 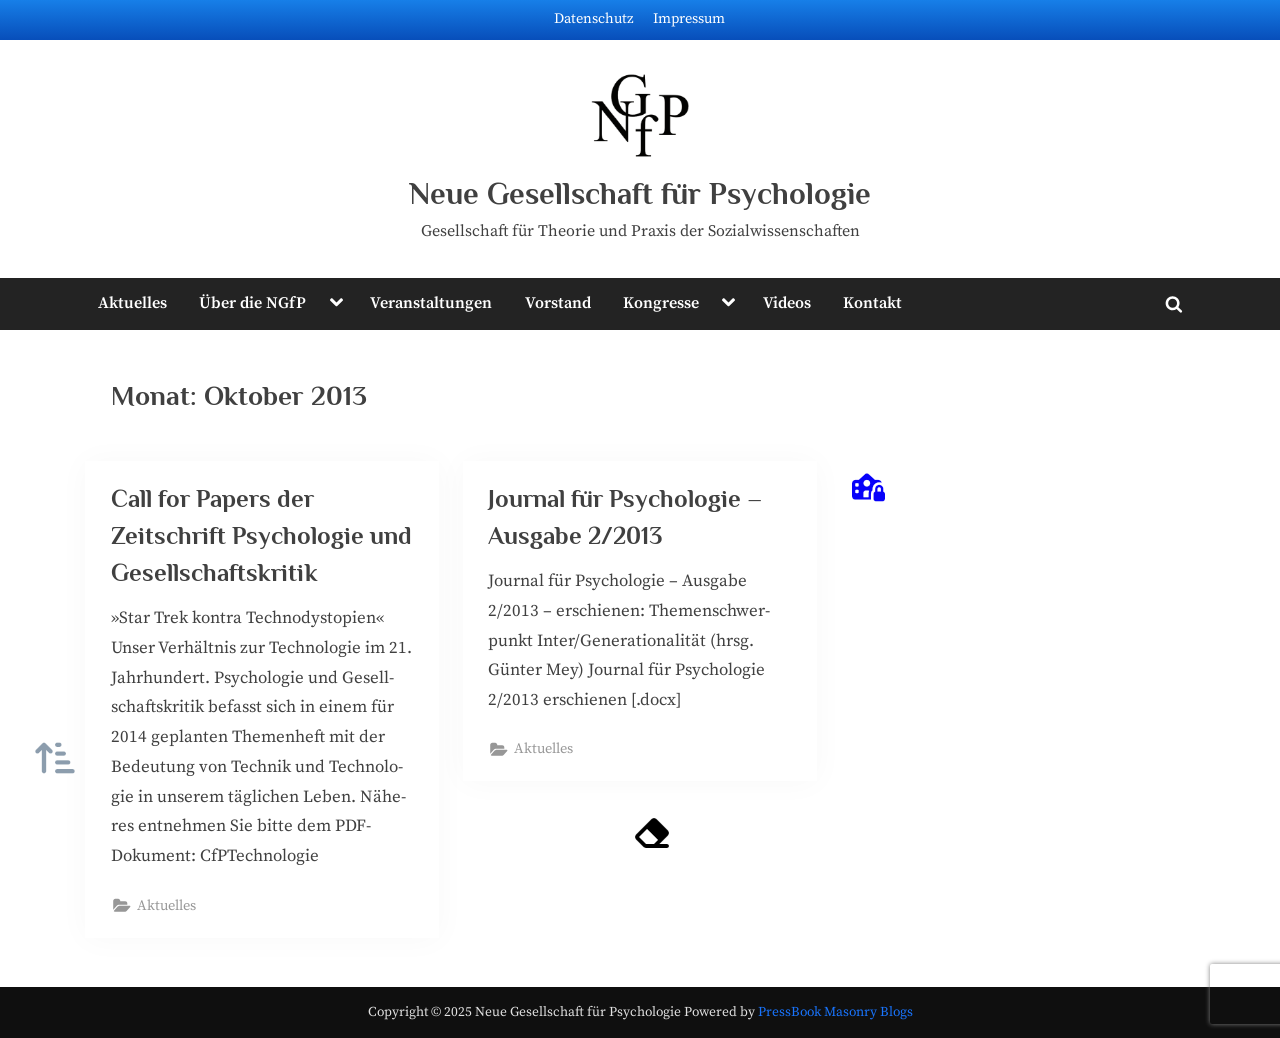 What do you see at coordinates (868, 486) in the screenshot?
I see `indicates a locked or secured school facility` at bounding box center [868, 486].